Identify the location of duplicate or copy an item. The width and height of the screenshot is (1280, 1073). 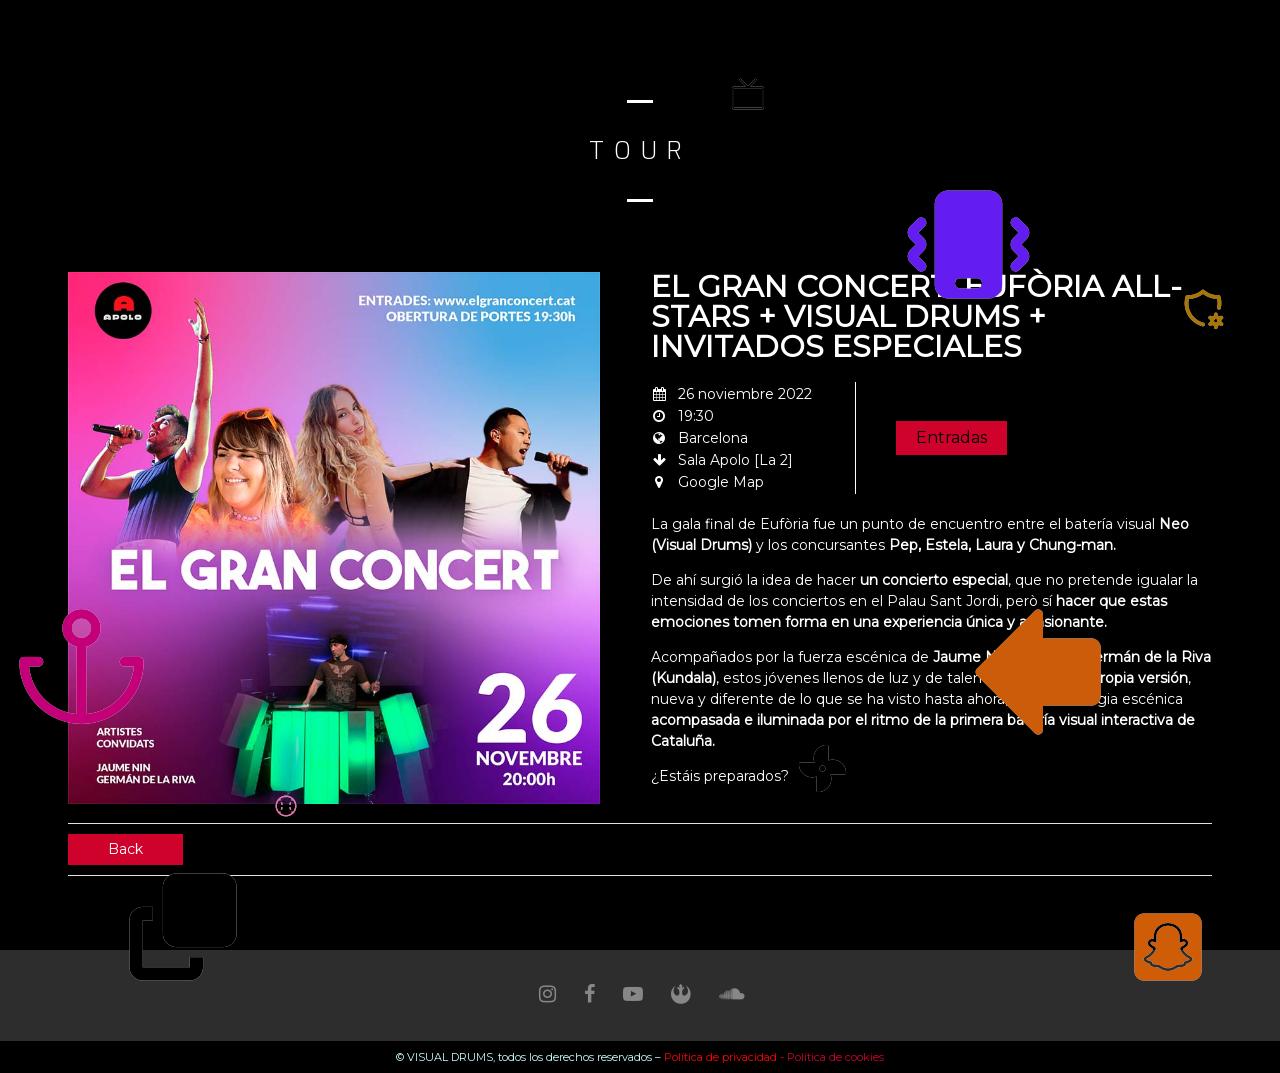
(183, 927).